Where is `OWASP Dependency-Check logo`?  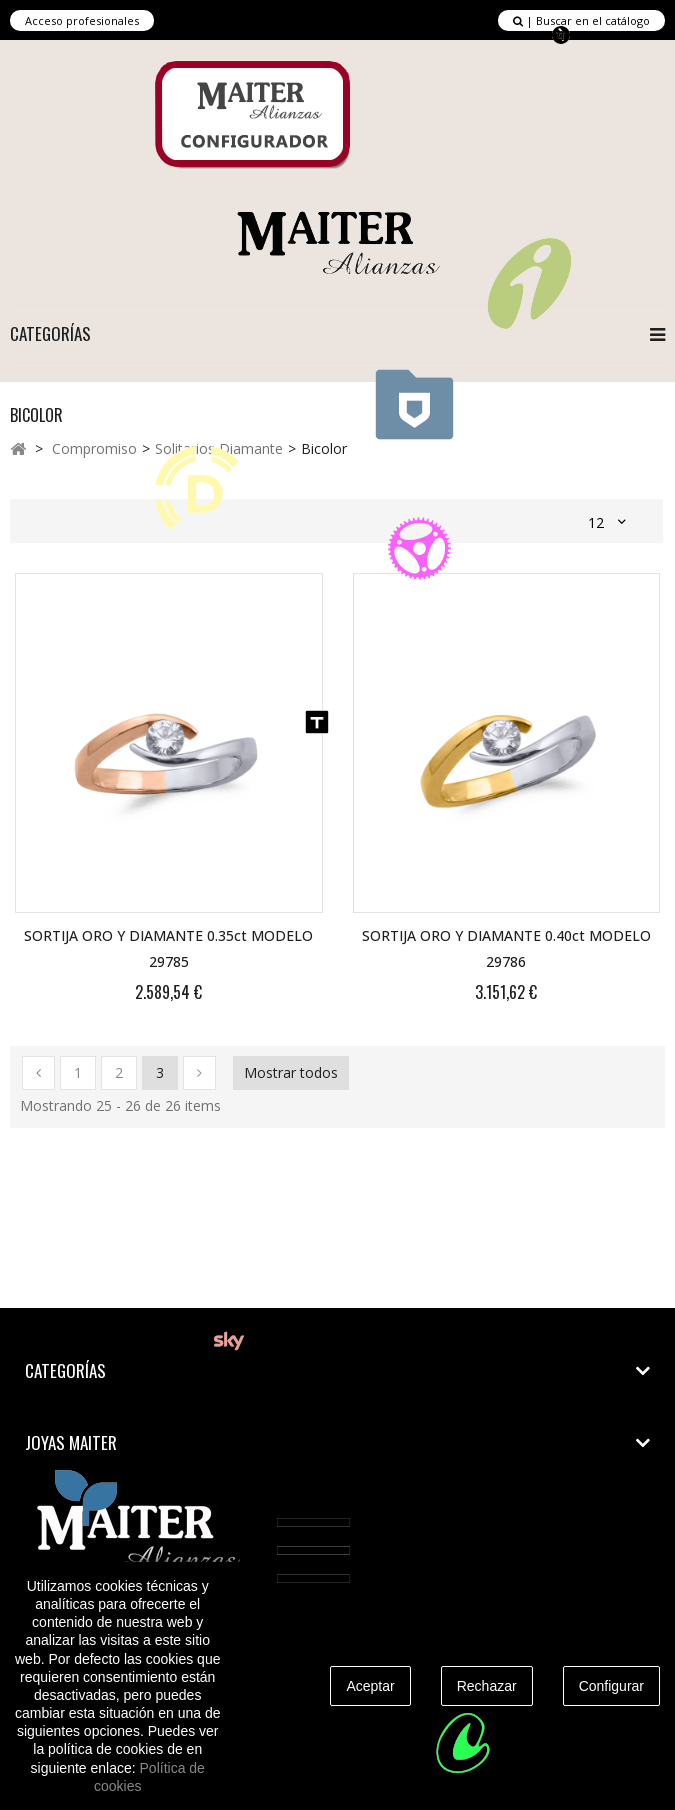 OWASP Dependency-Check logo is located at coordinates (197, 488).